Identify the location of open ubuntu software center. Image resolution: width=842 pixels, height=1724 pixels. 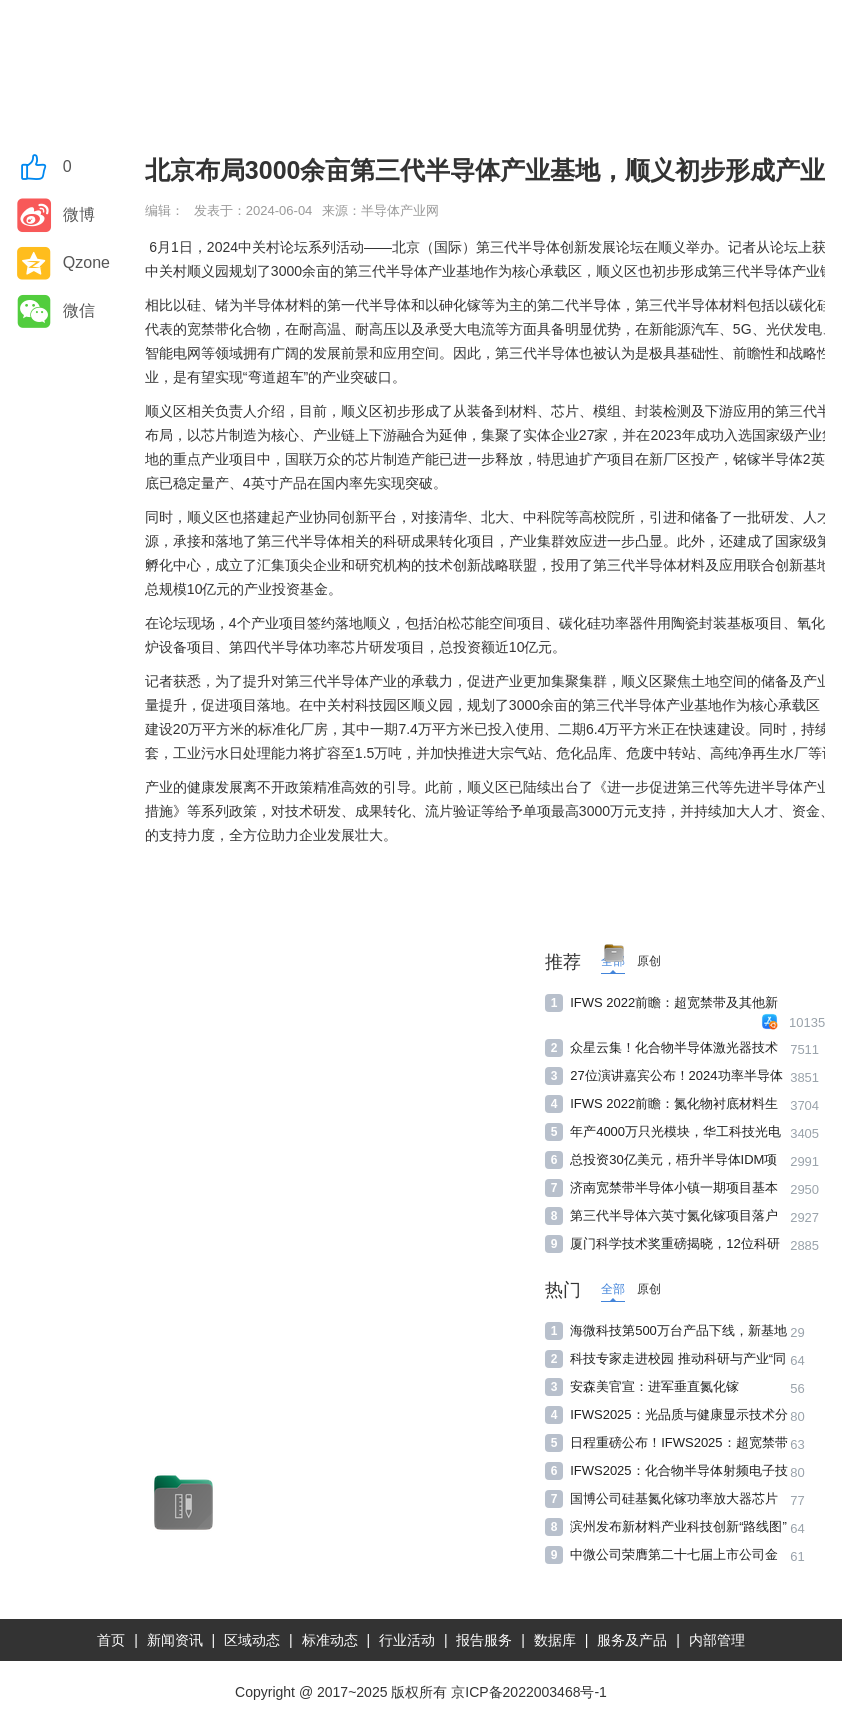
(769, 1021).